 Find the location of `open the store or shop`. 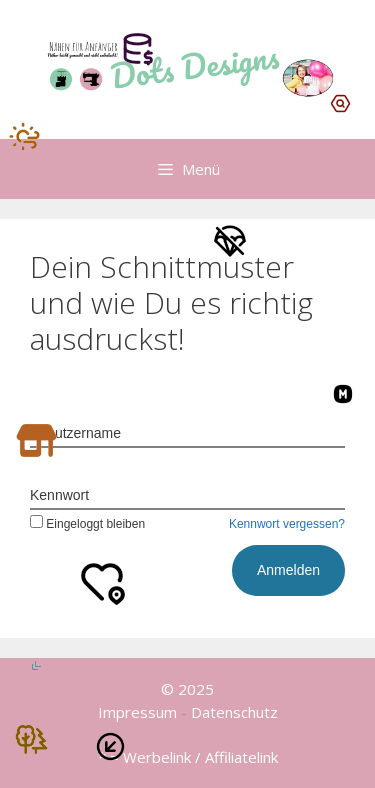

open the store or shop is located at coordinates (36, 440).